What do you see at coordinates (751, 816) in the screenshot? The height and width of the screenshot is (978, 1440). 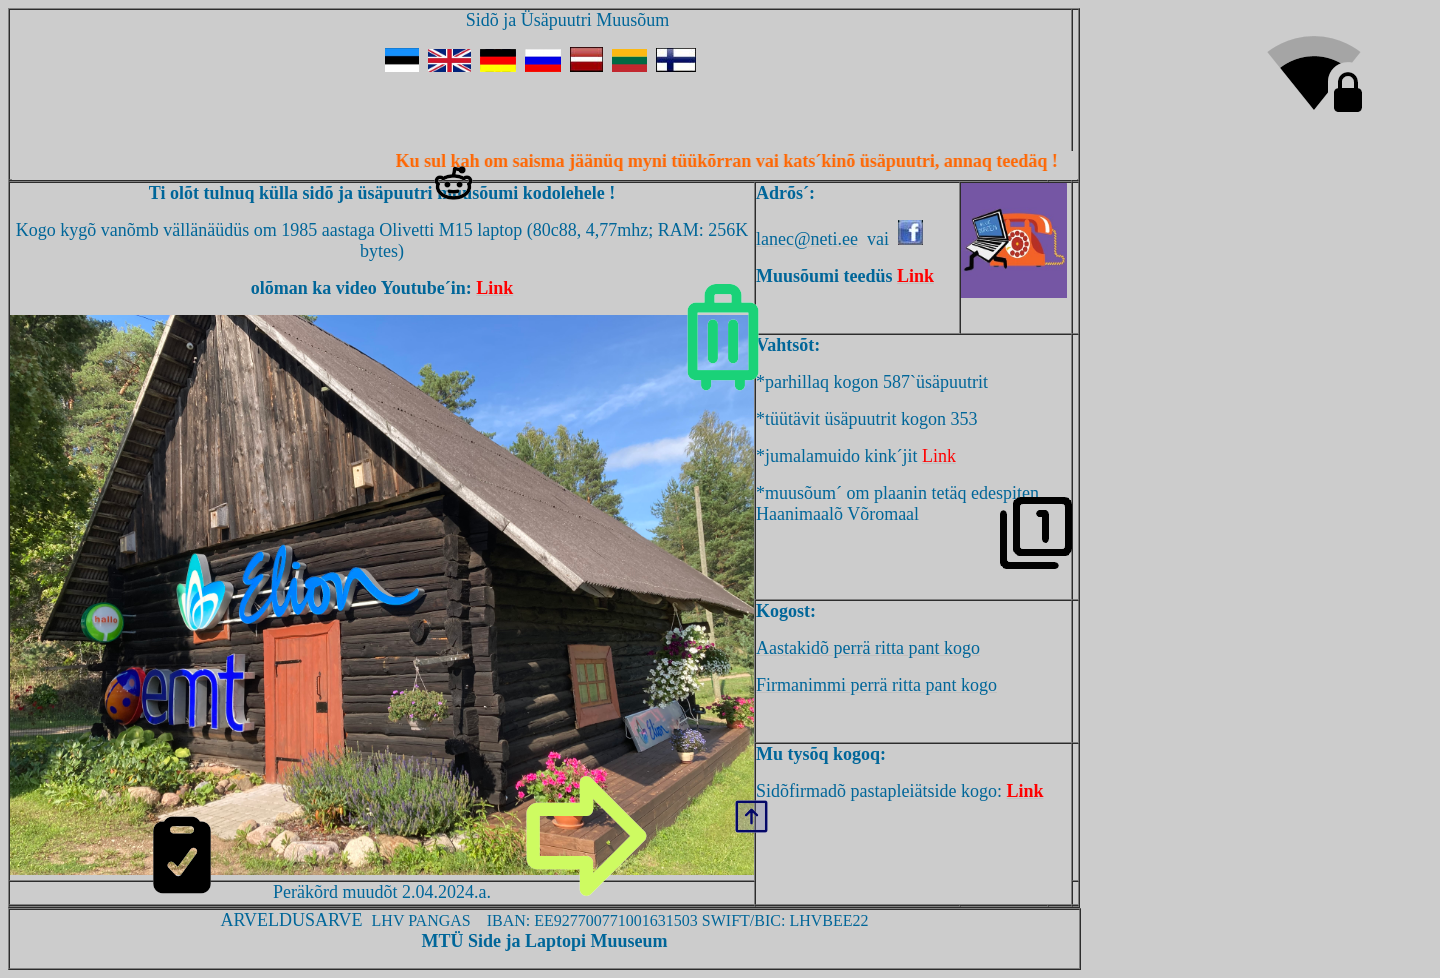 I see `upload a file or content` at bounding box center [751, 816].